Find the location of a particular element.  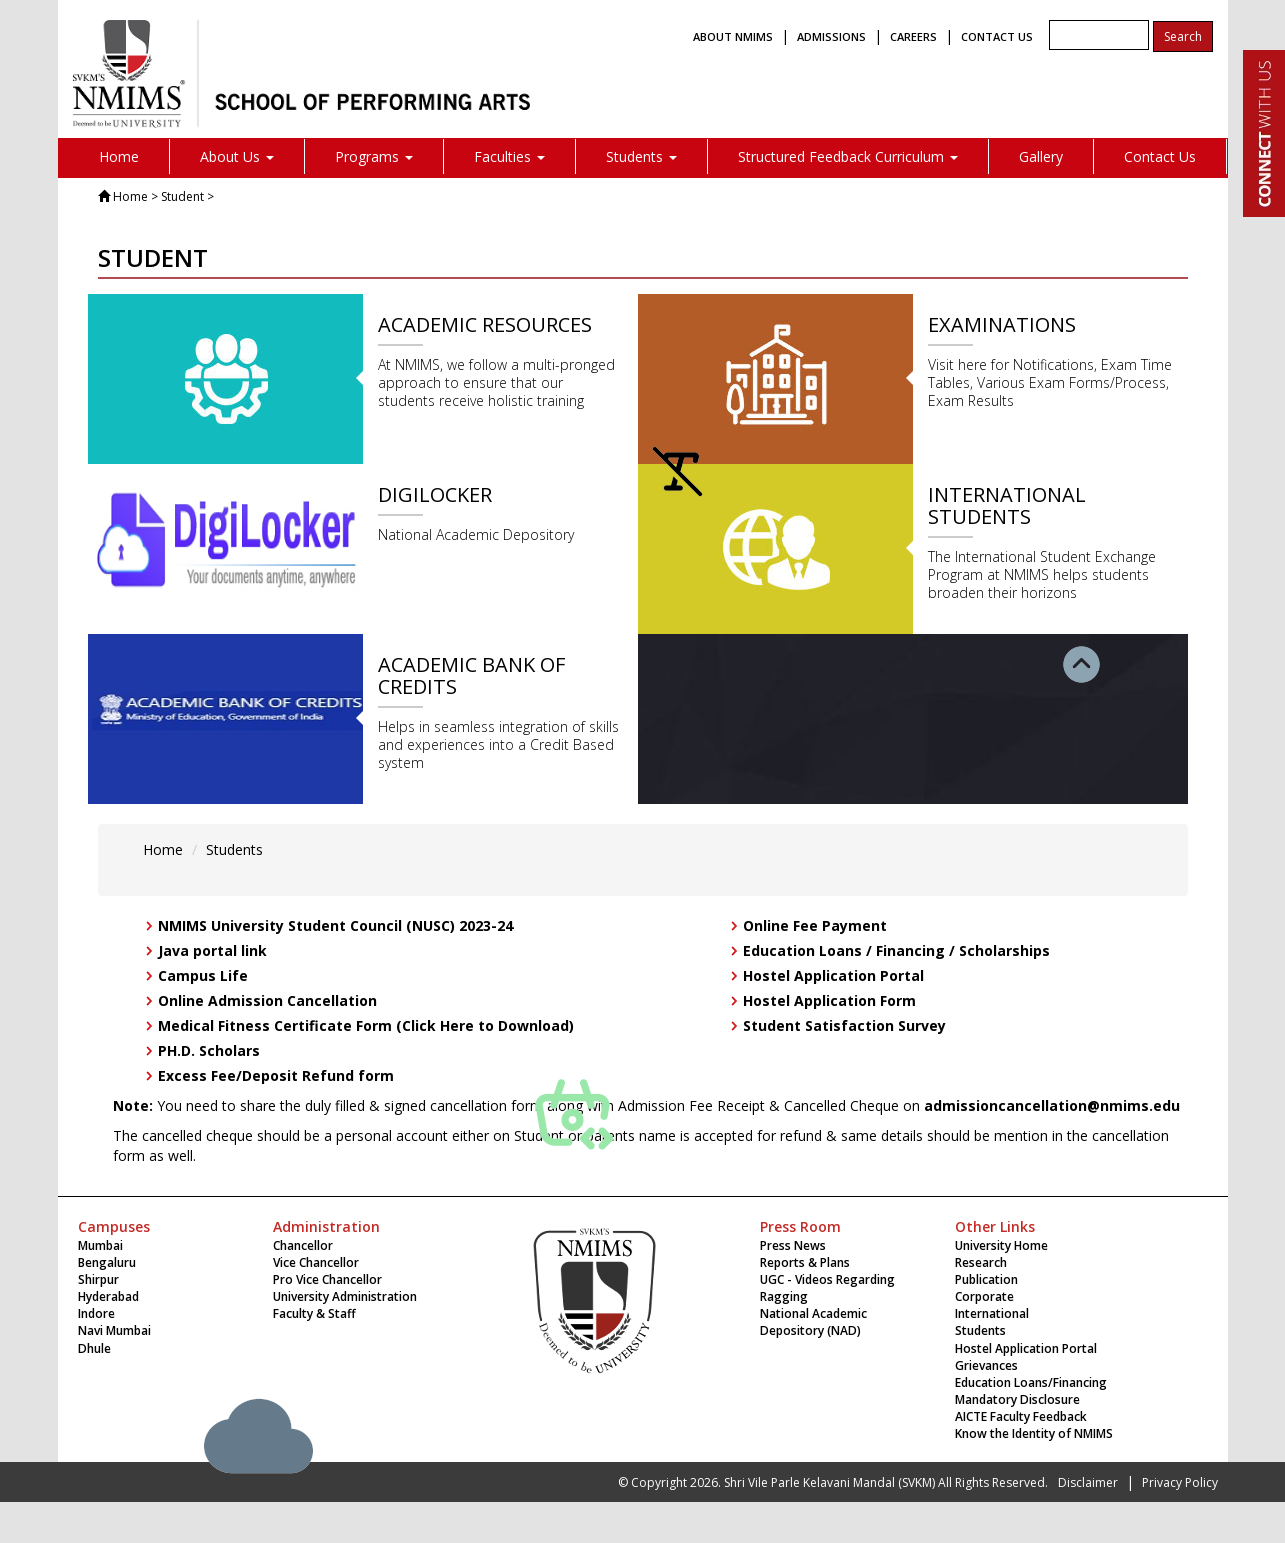

scroll to top of page is located at coordinates (1081, 664).